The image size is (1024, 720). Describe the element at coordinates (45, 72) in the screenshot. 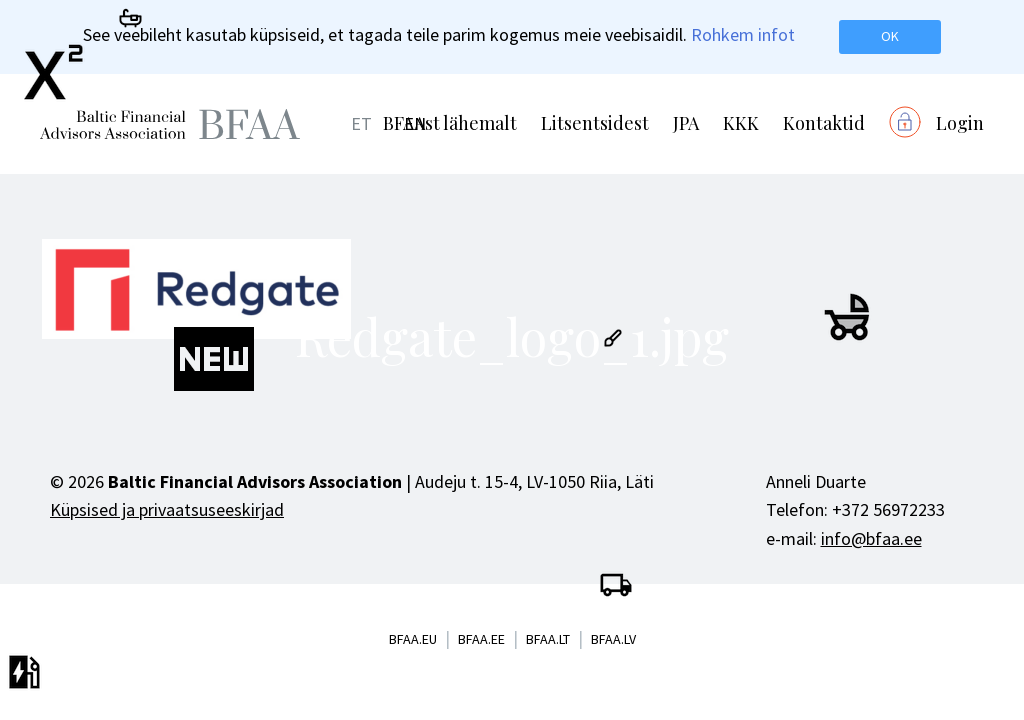

I see `format selected text as superscript` at that location.